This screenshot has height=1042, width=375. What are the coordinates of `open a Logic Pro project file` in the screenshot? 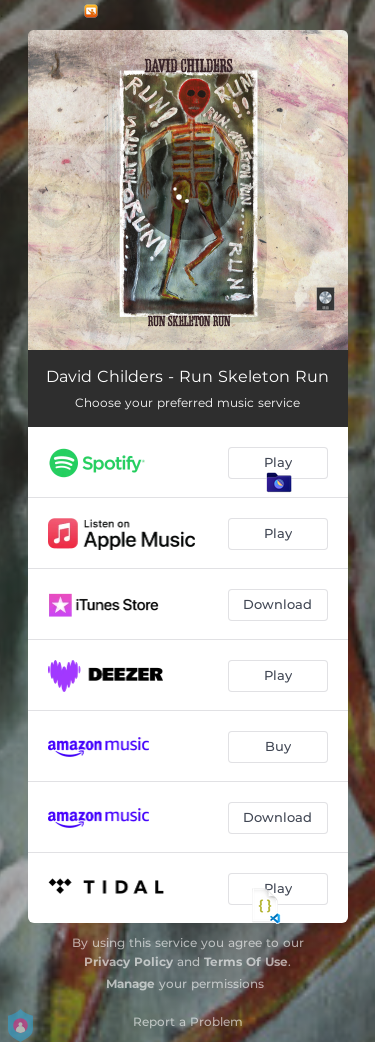 It's located at (325, 299).